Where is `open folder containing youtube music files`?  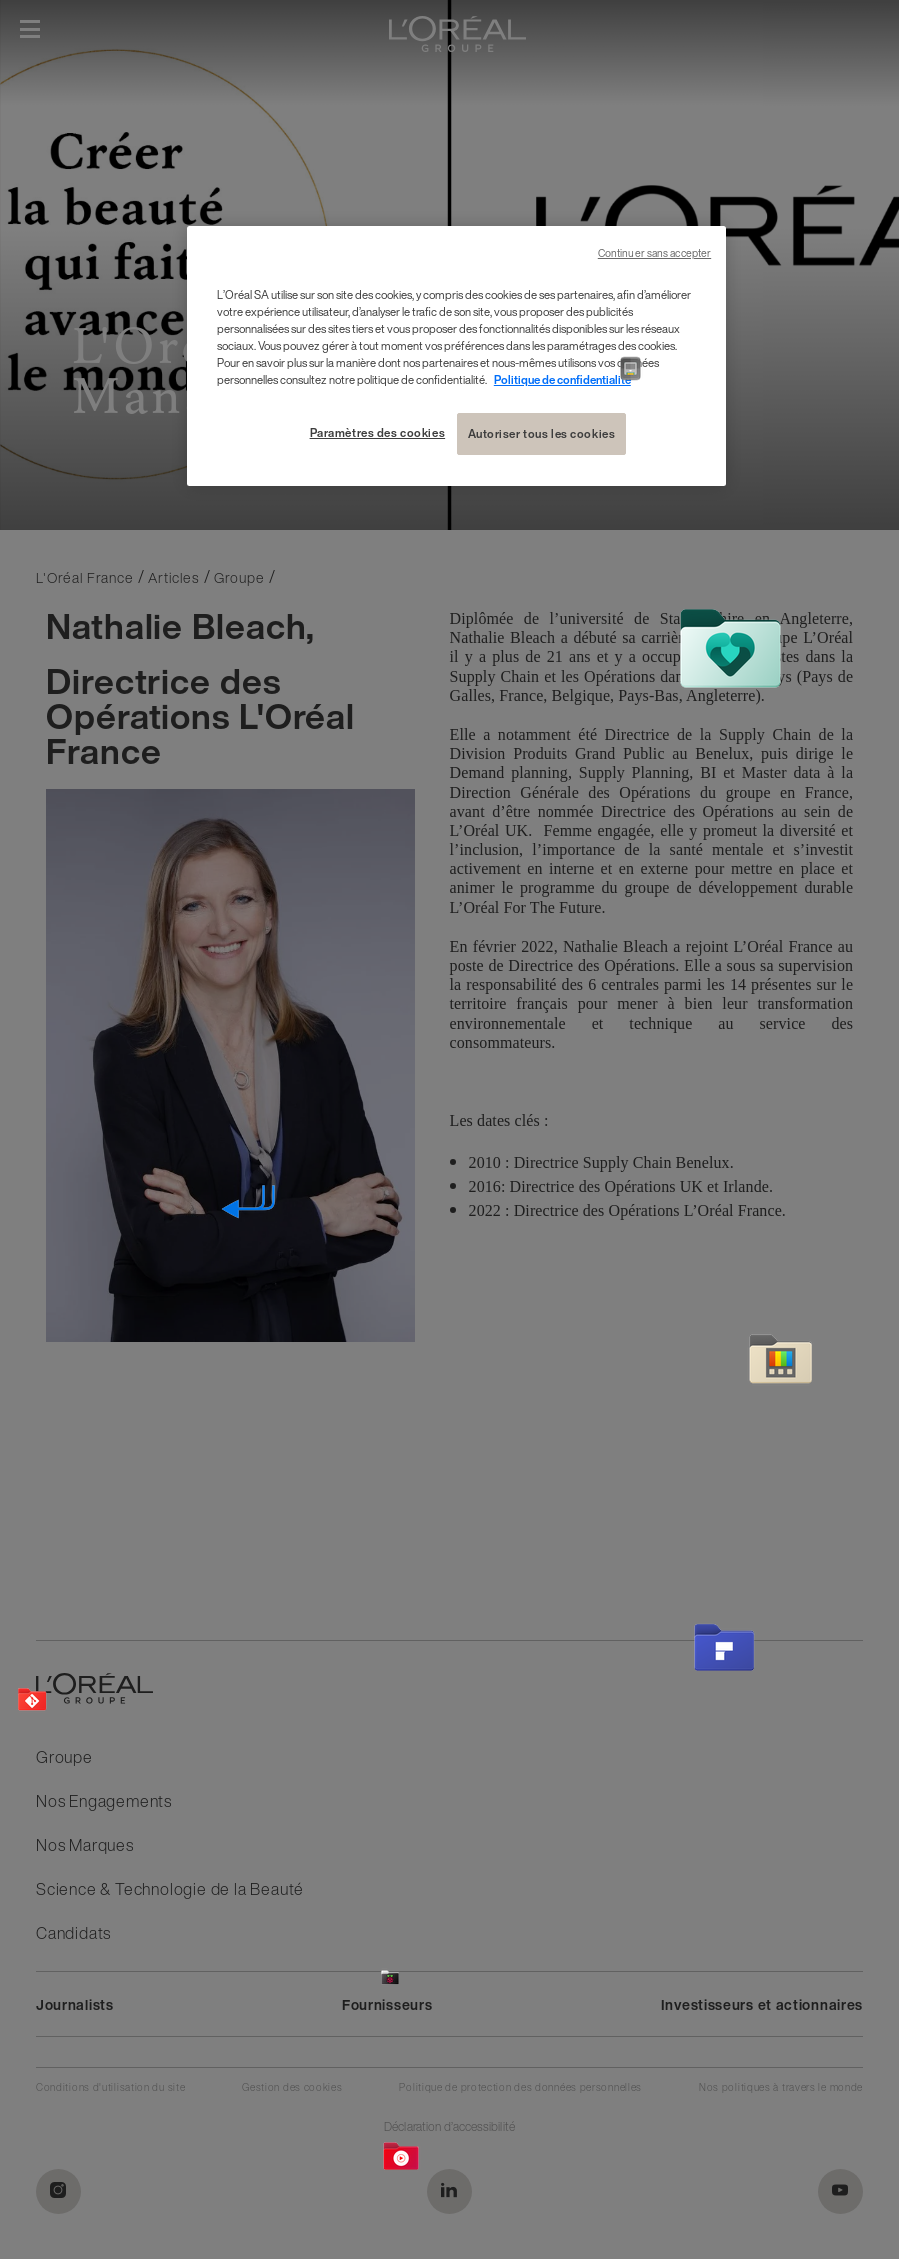 open folder containing youtube music files is located at coordinates (401, 2157).